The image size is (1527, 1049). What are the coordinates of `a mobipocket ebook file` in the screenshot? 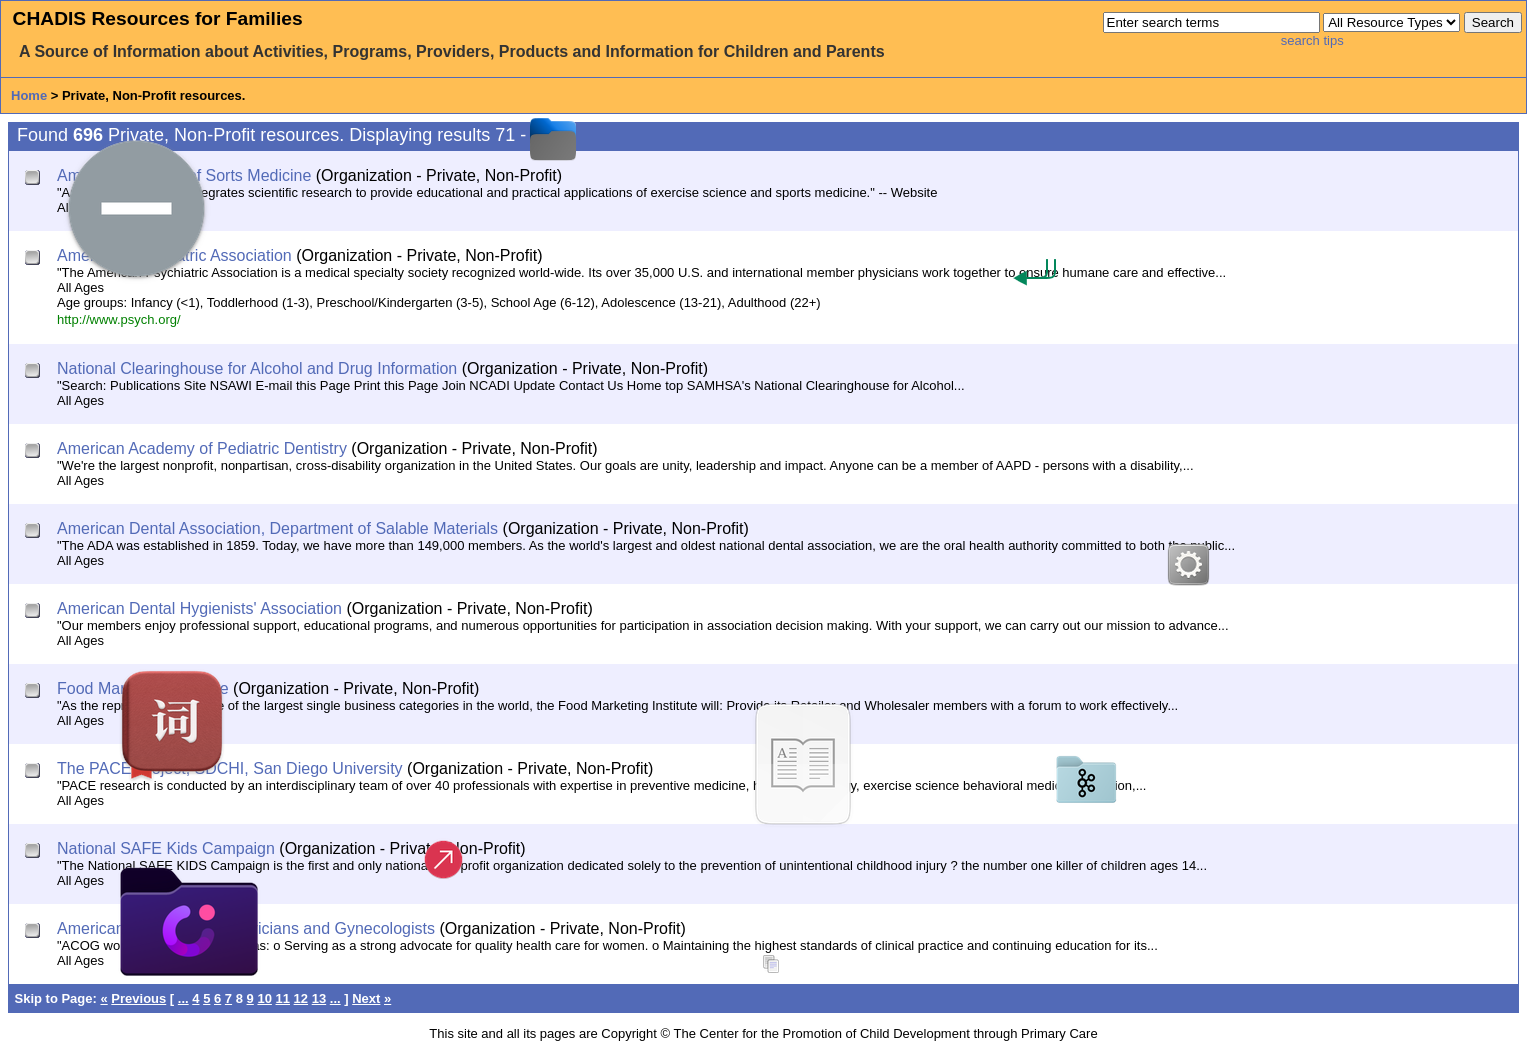 It's located at (803, 764).